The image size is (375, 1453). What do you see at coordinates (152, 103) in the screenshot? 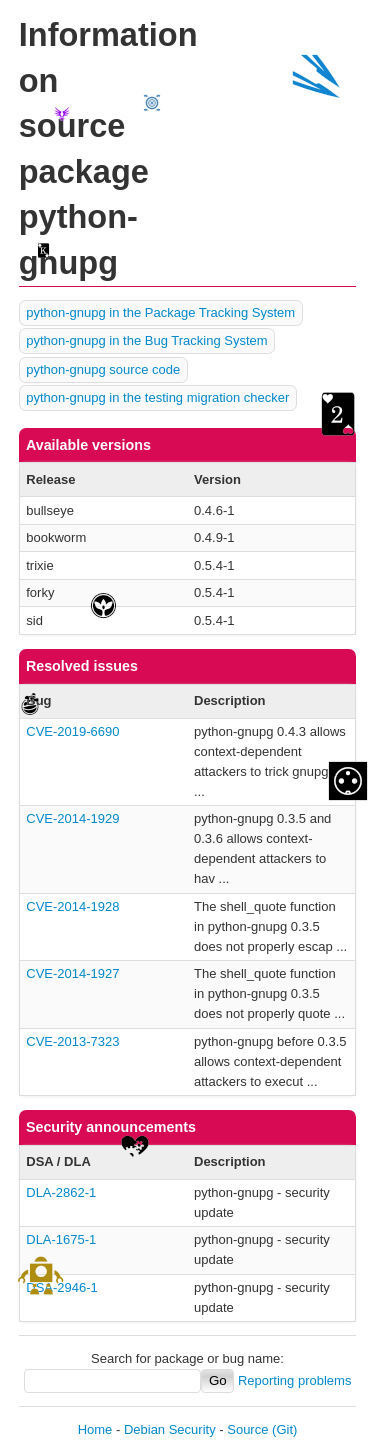
I see `tarot card: the wheel of fortune` at bounding box center [152, 103].